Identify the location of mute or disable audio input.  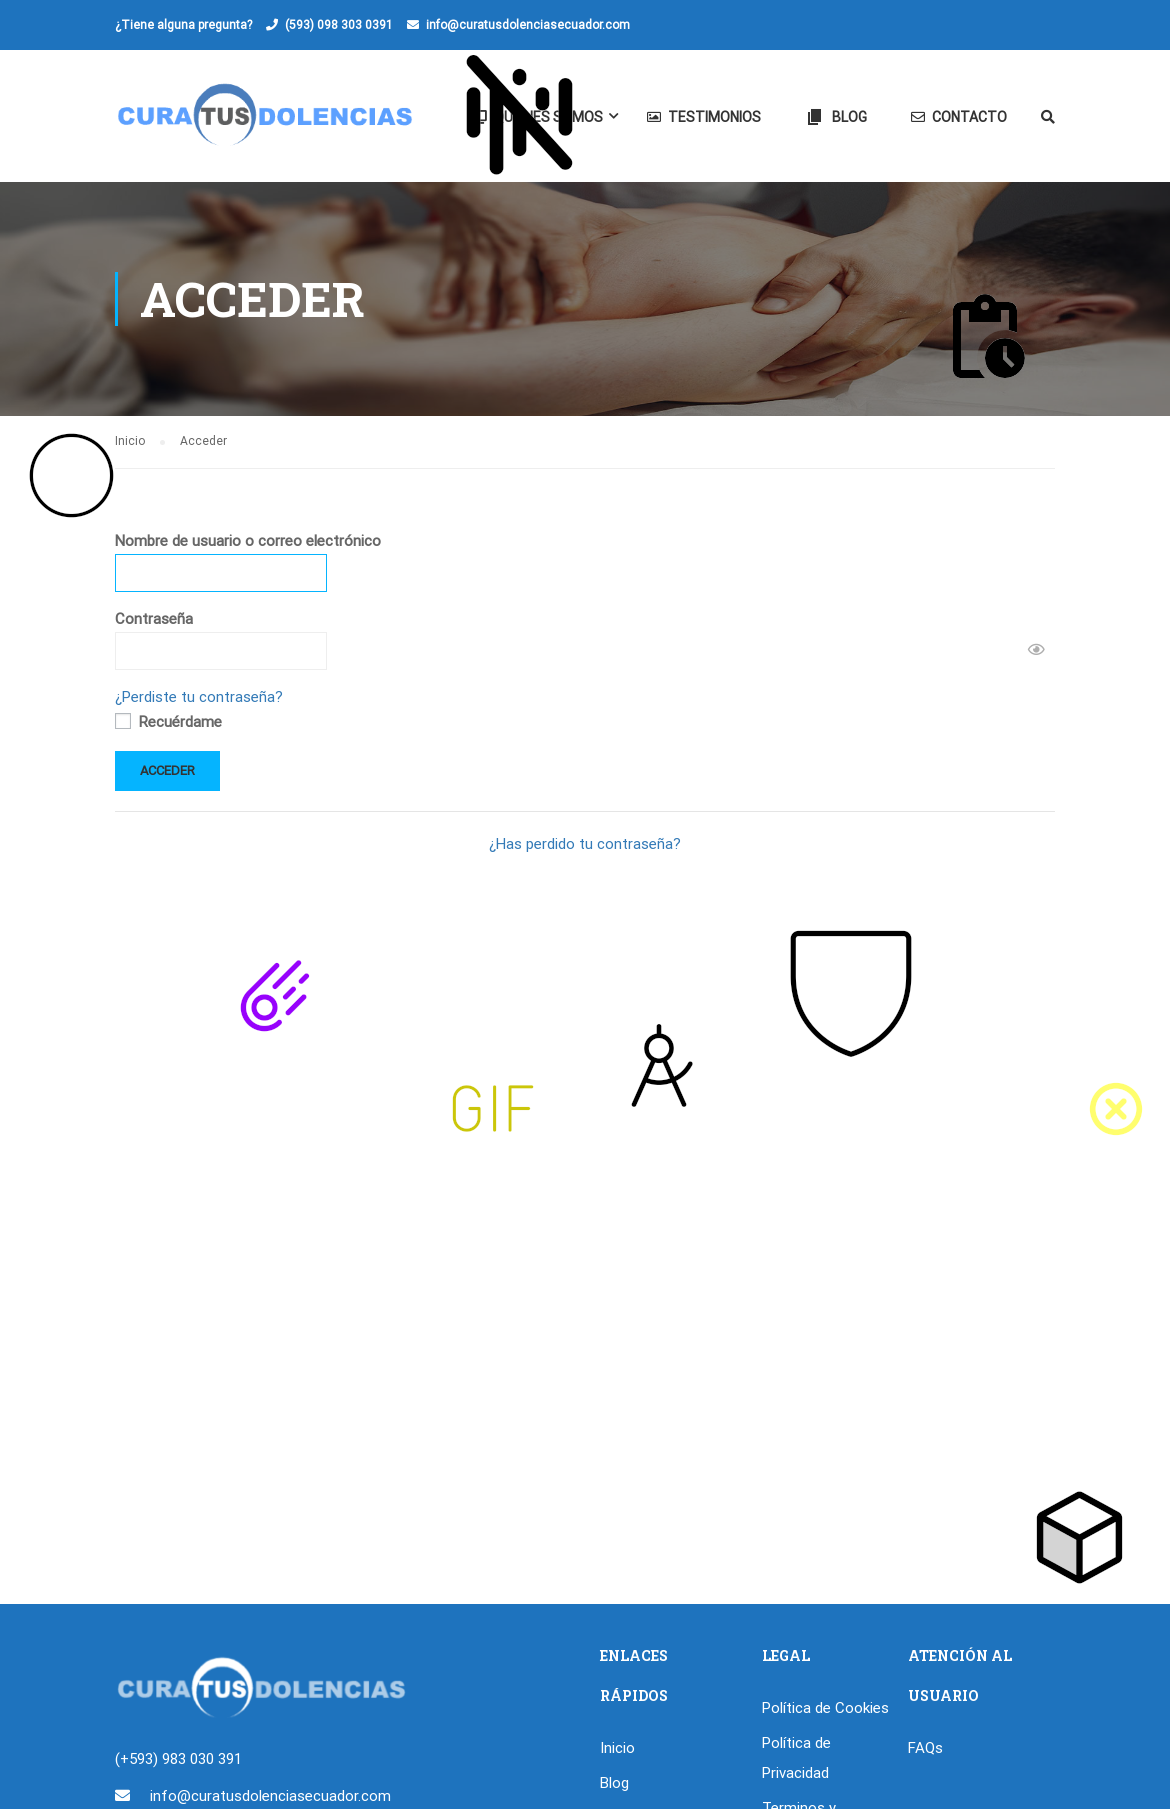
(519, 112).